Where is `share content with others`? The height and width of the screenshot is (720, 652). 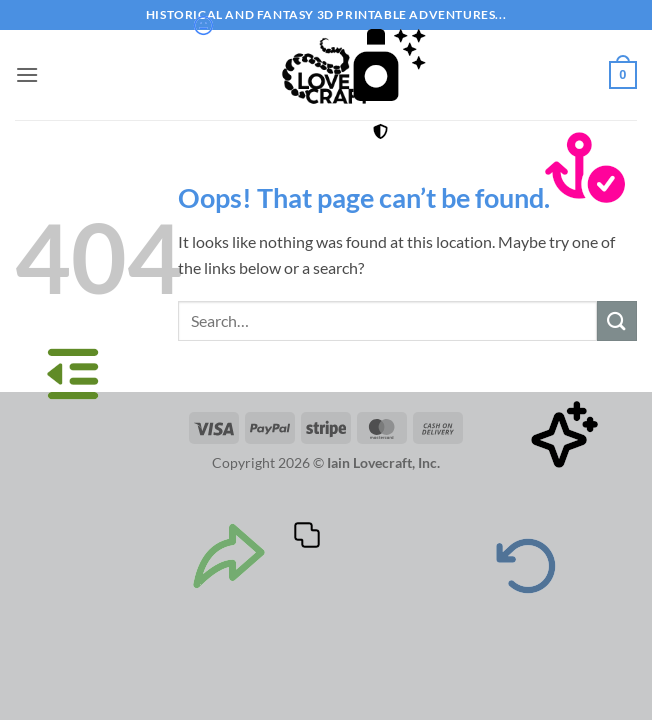
share content with others is located at coordinates (229, 556).